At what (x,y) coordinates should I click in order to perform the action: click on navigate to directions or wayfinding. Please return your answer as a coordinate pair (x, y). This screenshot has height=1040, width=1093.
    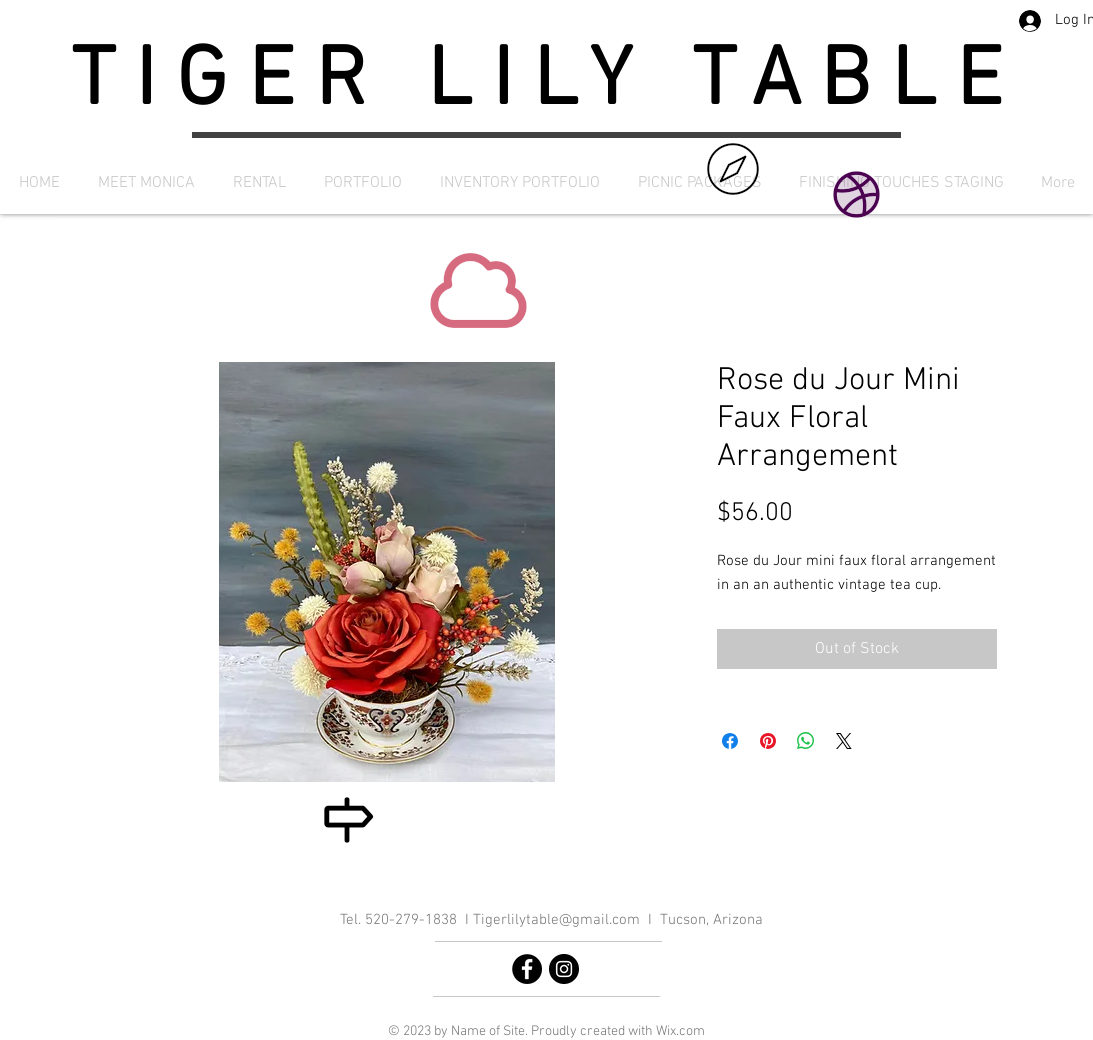
    Looking at the image, I should click on (347, 820).